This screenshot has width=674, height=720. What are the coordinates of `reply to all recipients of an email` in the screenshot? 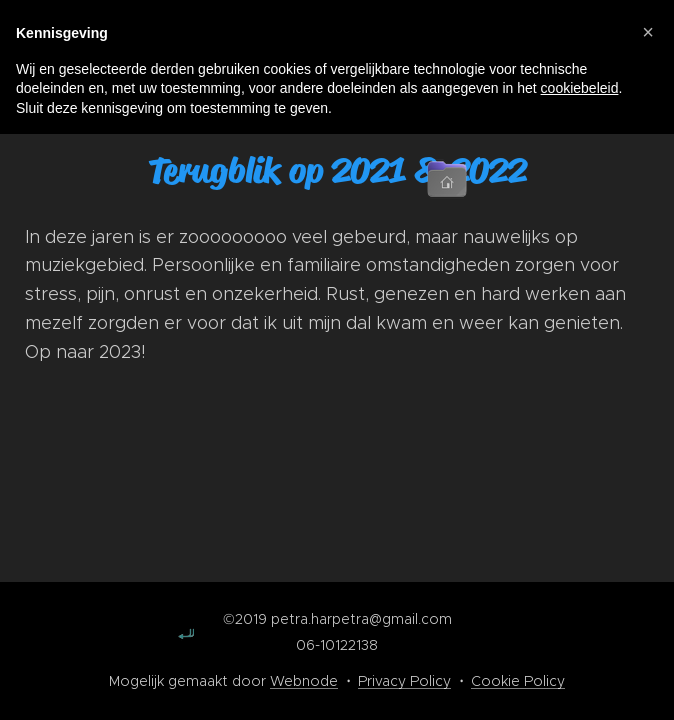 It's located at (186, 633).